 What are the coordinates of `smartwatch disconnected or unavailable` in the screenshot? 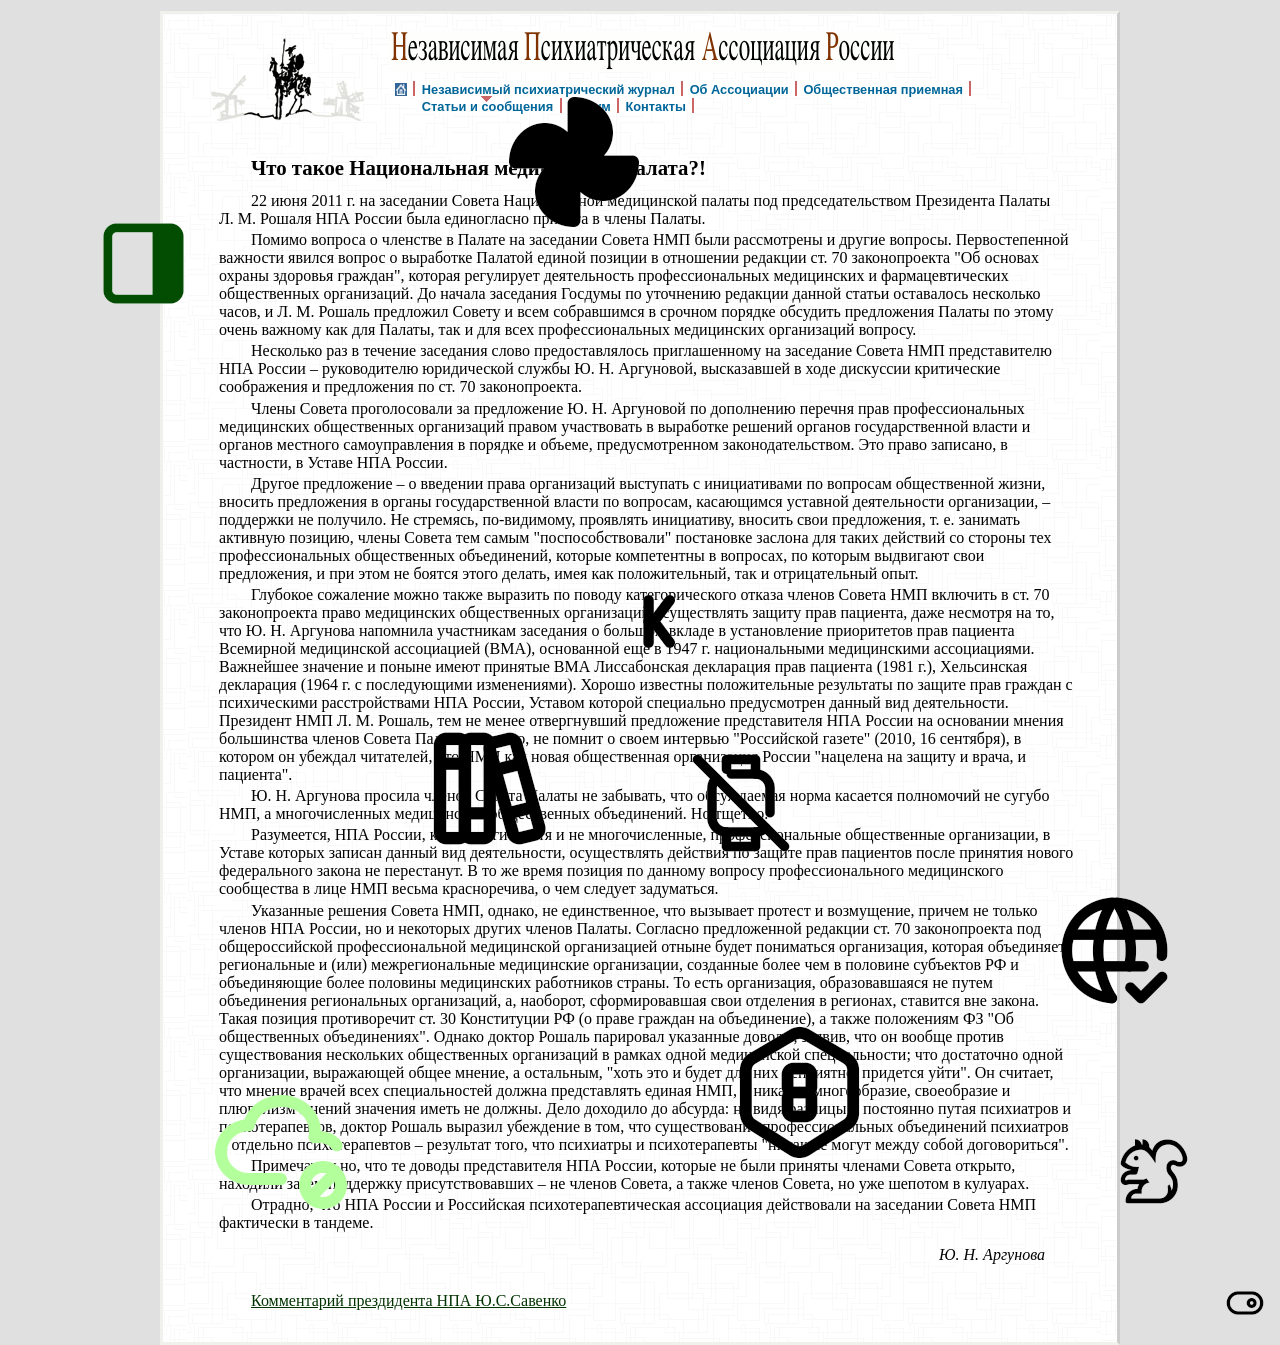 It's located at (741, 803).